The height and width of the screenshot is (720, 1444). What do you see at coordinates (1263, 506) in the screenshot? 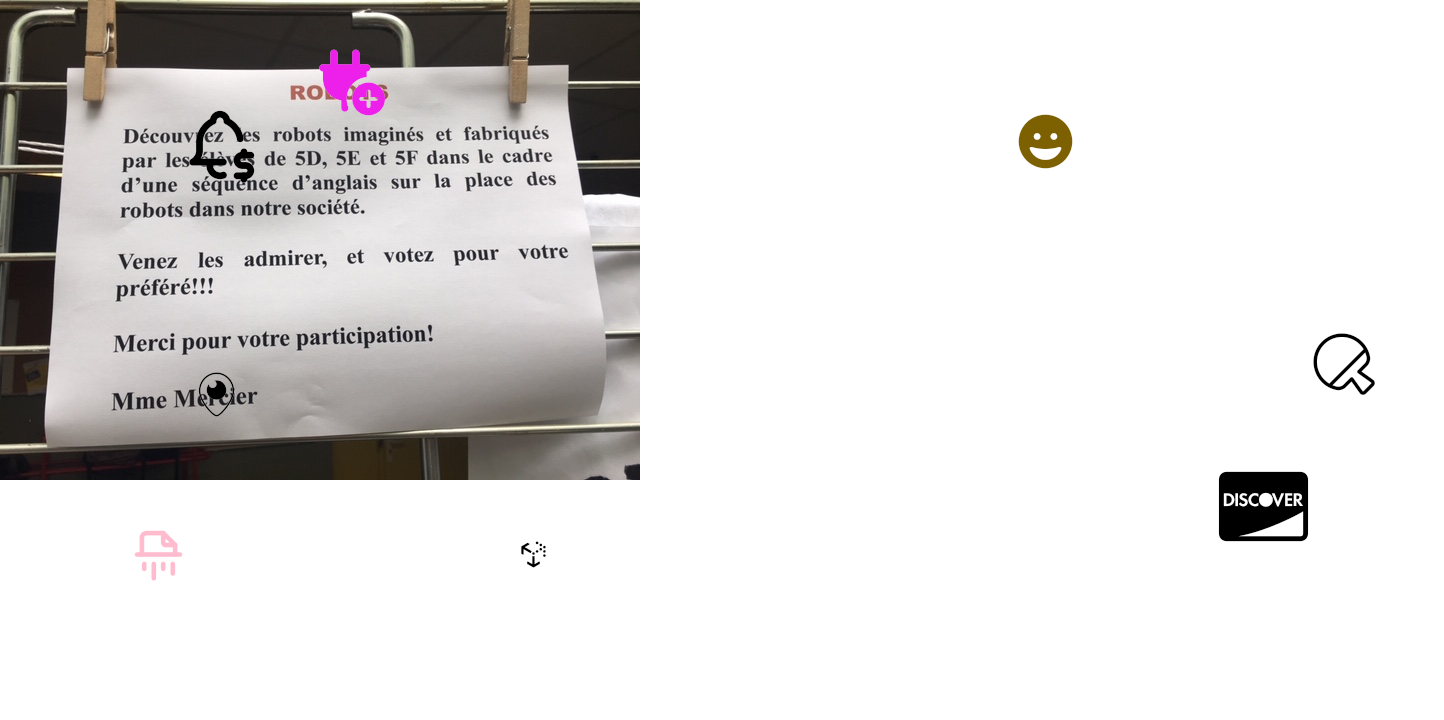
I see `pay with Discover card` at bounding box center [1263, 506].